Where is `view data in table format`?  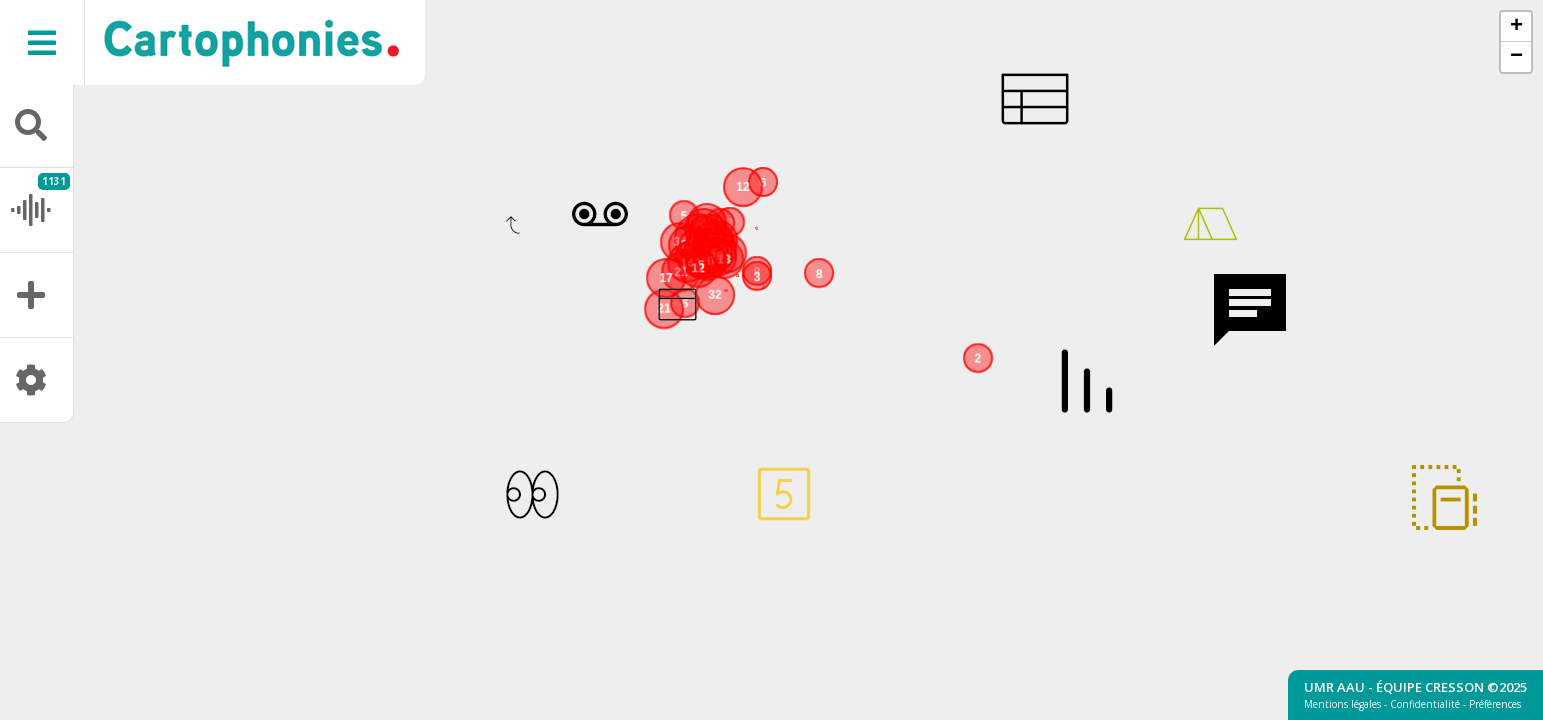
view data in table format is located at coordinates (1035, 99).